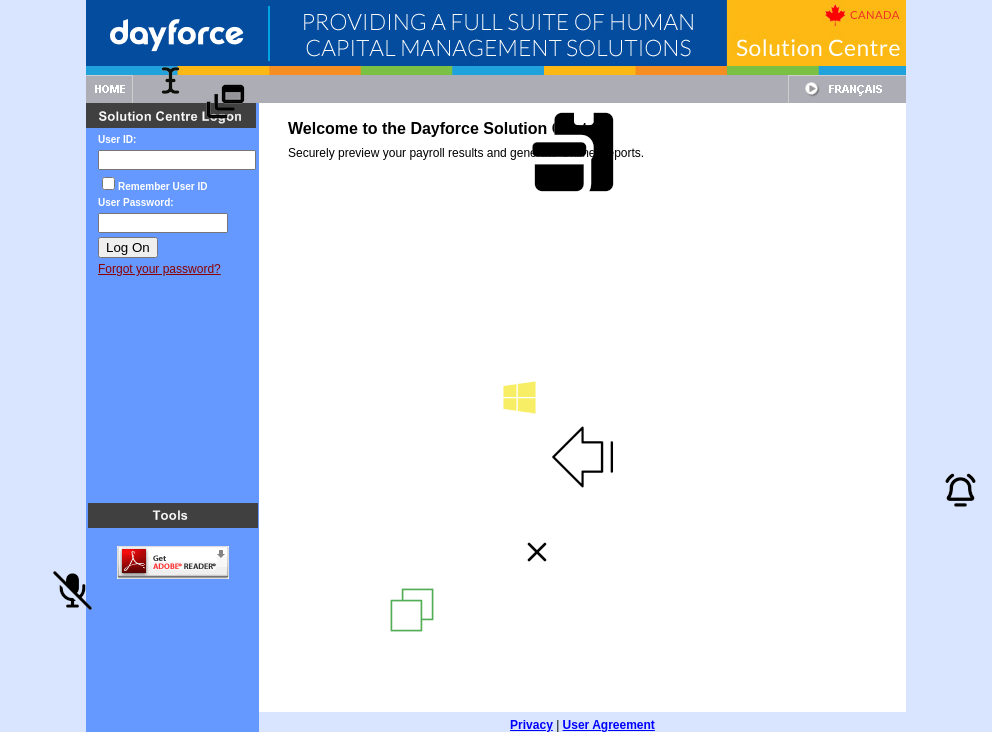 Image resolution: width=992 pixels, height=732 pixels. What do you see at coordinates (412, 610) in the screenshot?
I see `copy to clipboard` at bounding box center [412, 610].